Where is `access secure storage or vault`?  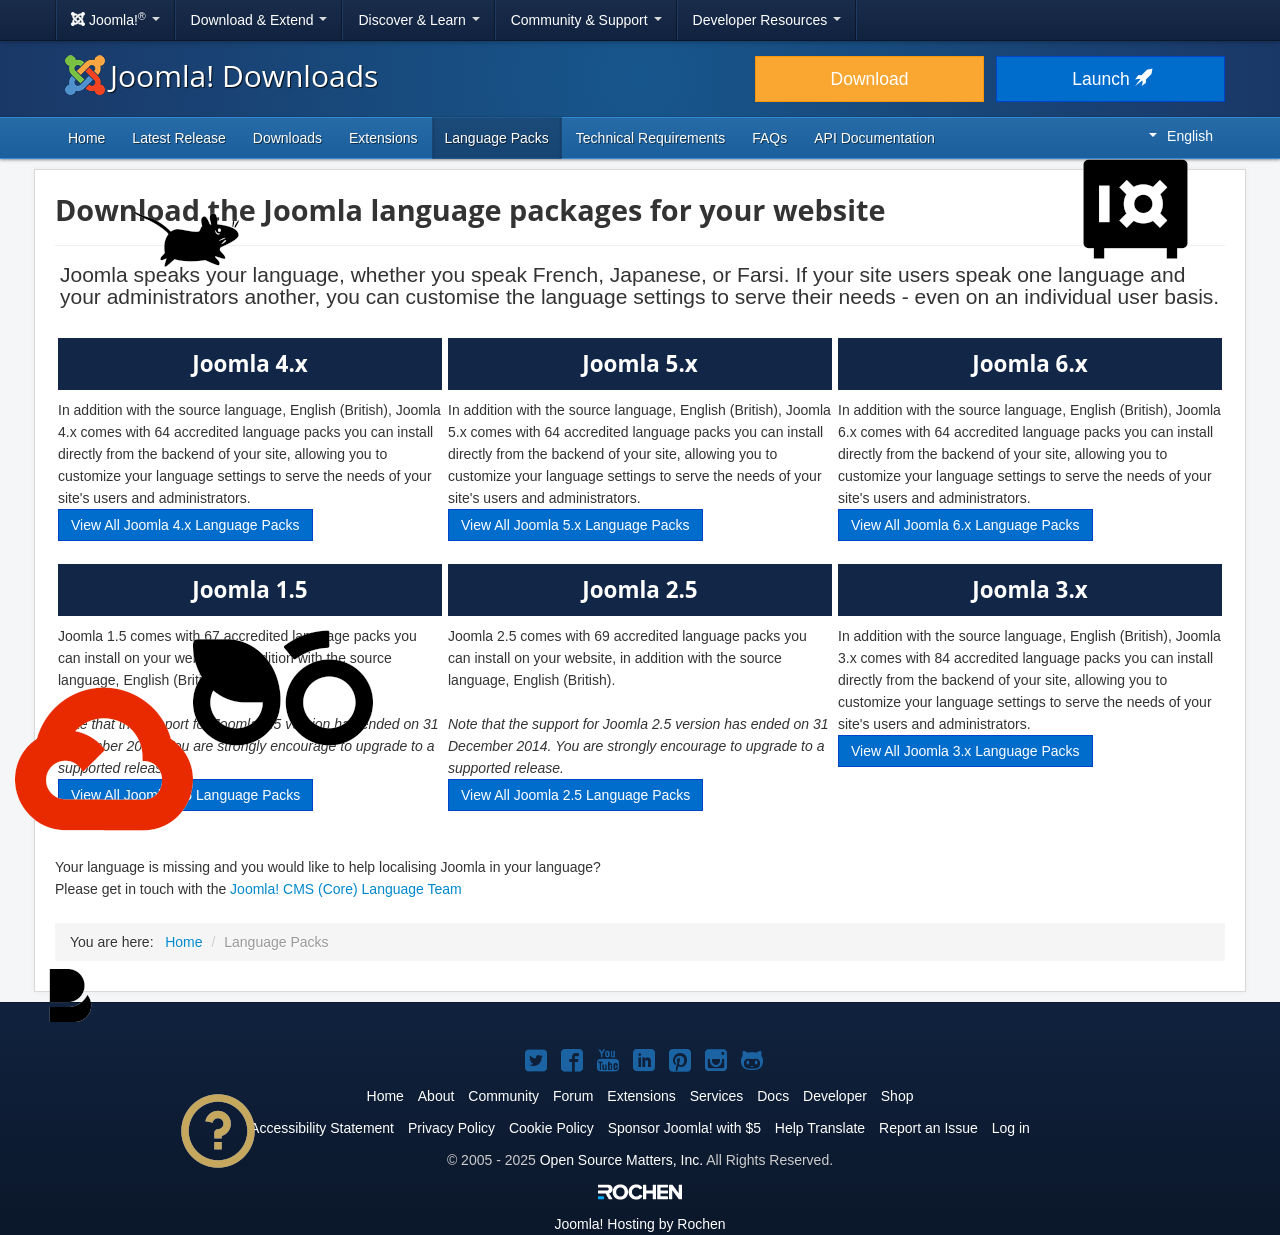
access secure storage or vault is located at coordinates (1135, 206).